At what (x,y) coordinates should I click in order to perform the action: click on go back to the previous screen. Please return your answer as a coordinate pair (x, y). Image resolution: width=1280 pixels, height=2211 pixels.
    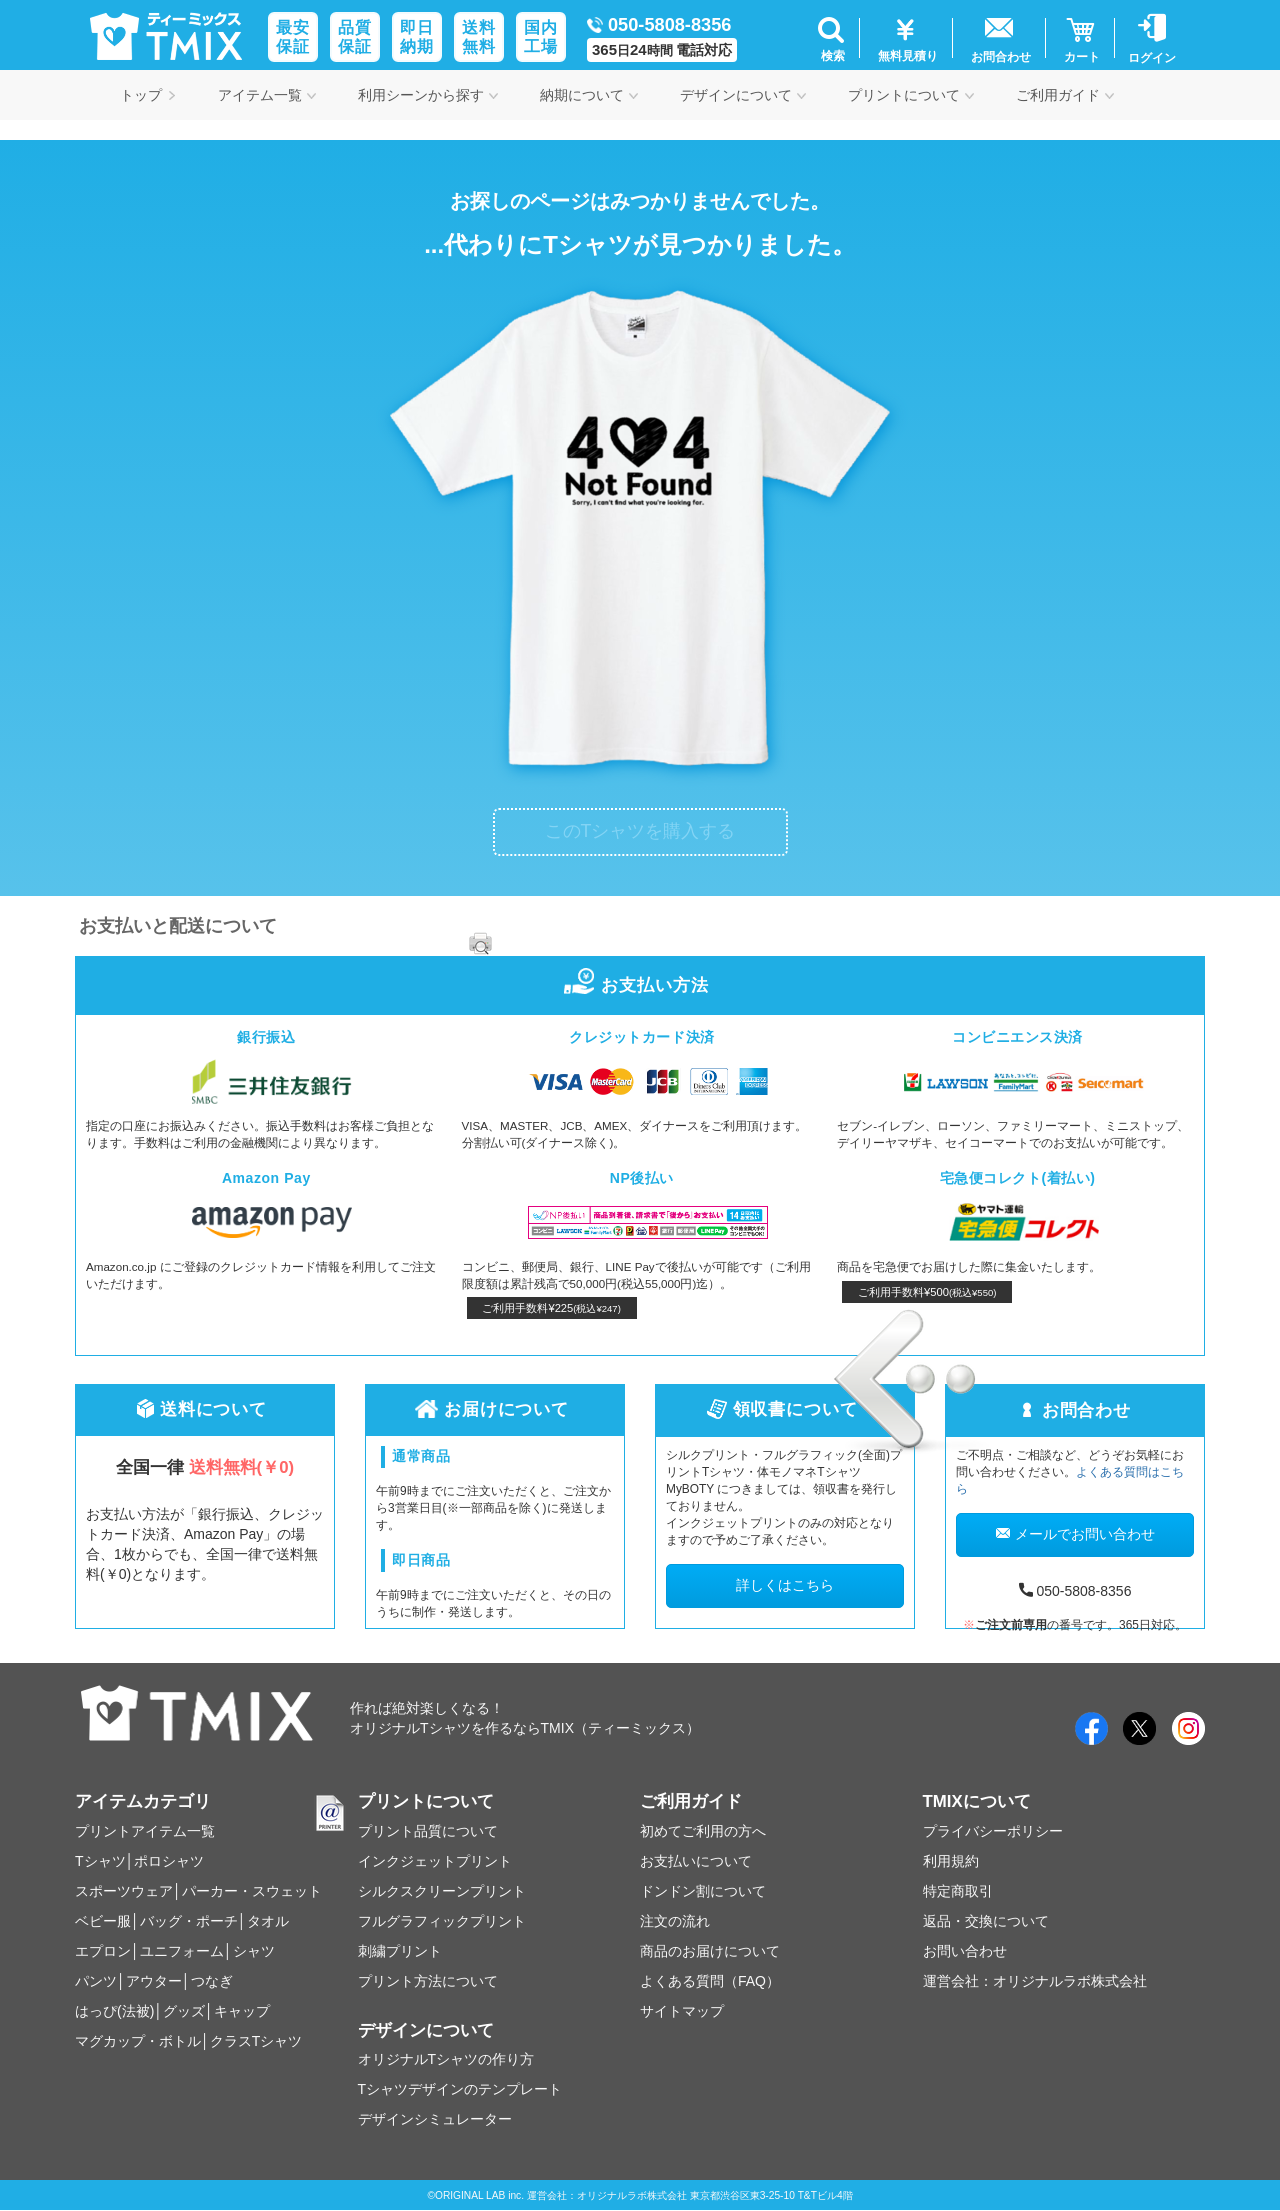
    Looking at the image, I should click on (906, 1379).